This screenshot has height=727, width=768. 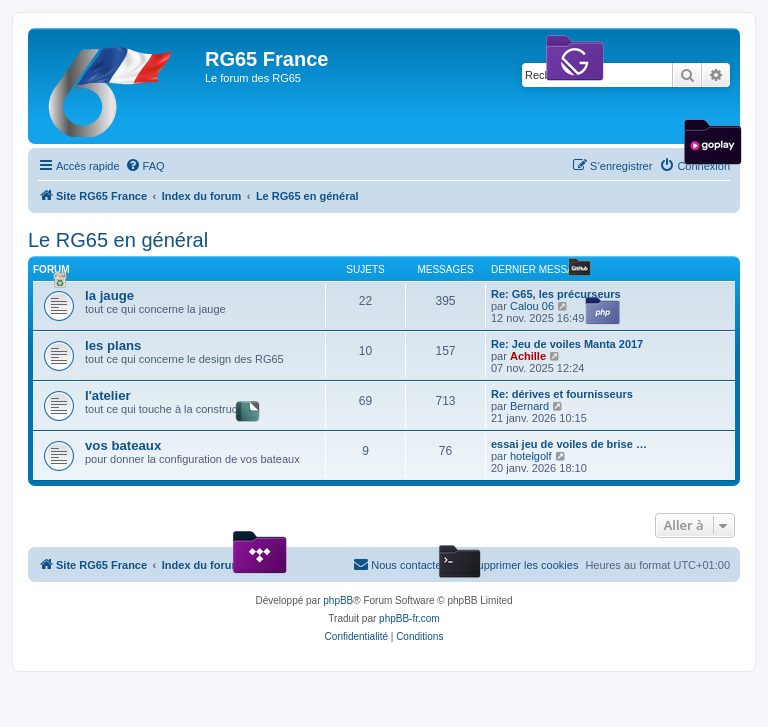 What do you see at coordinates (259, 553) in the screenshot?
I see `open folder containing tidal music files` at bounding box center [259, 553].